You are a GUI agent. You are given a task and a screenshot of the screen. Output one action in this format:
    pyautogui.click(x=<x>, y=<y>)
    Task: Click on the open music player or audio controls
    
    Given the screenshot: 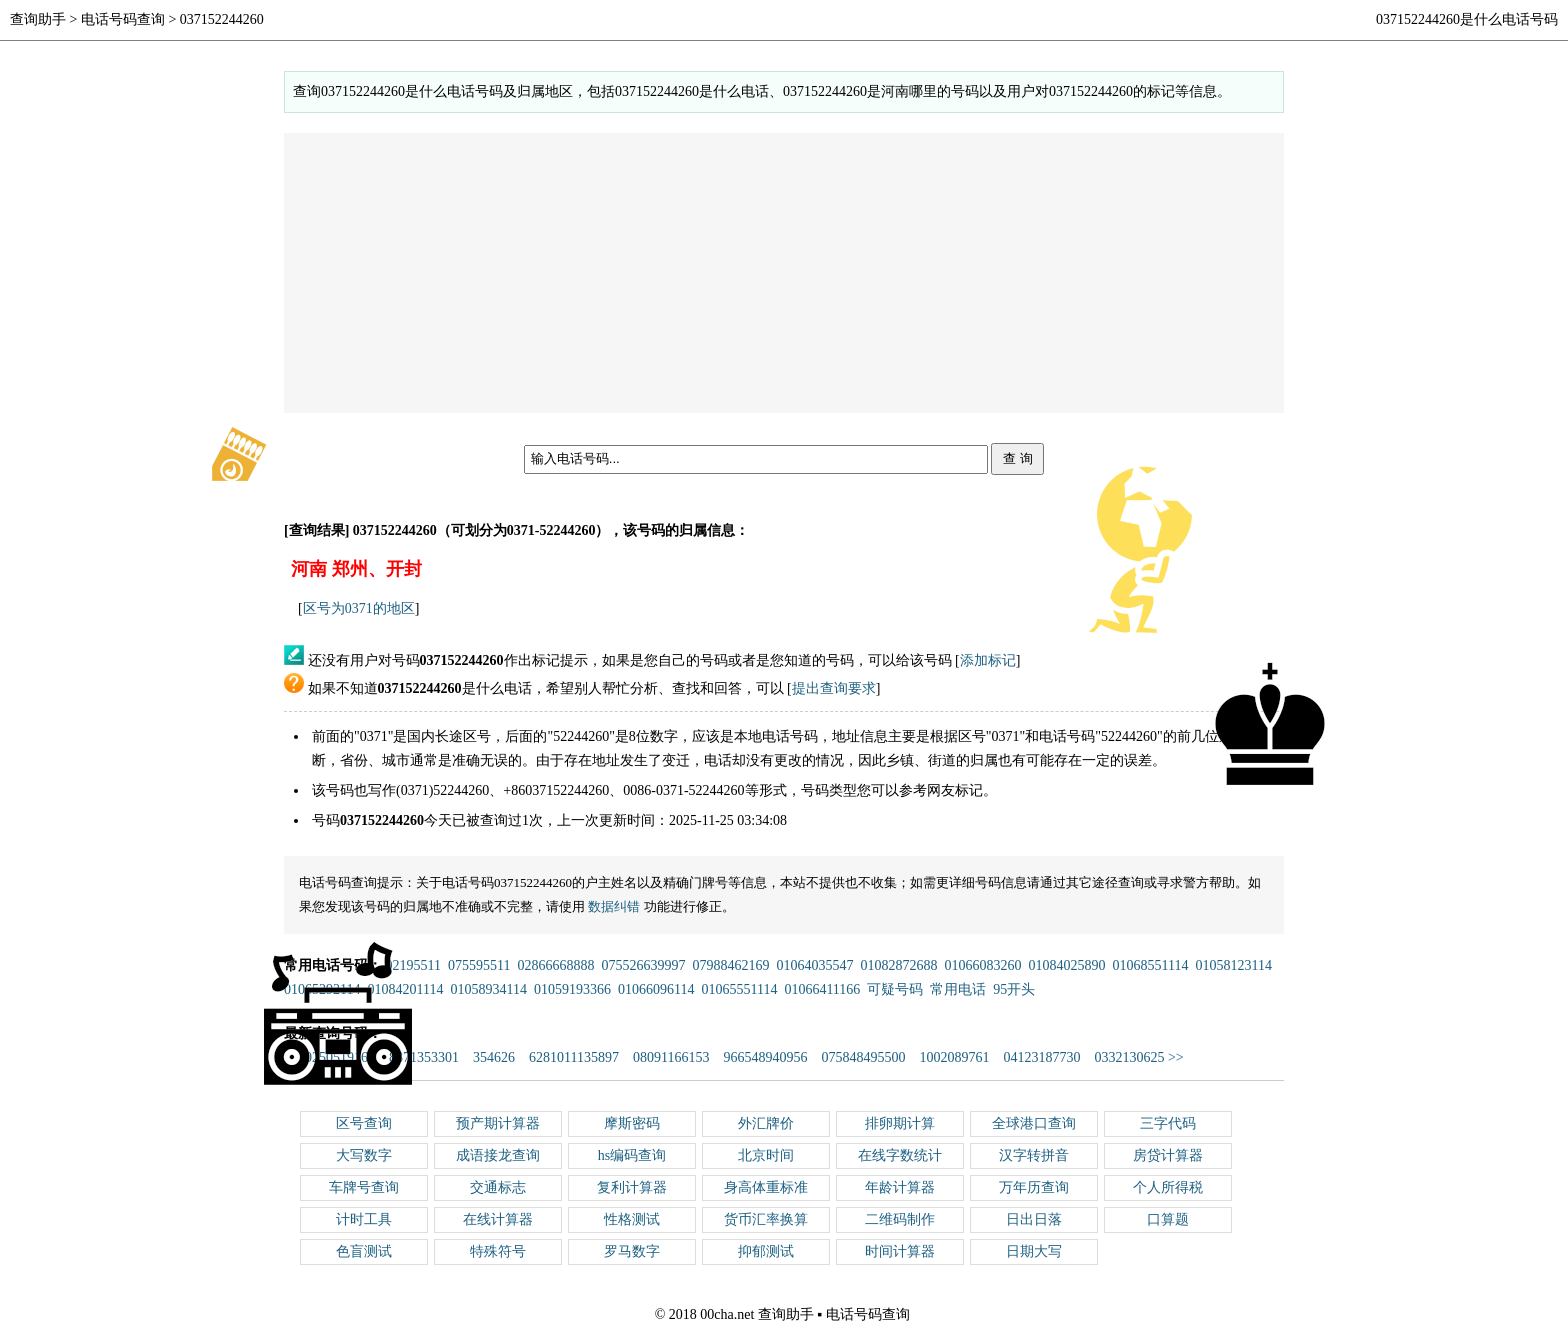 What is the action you would take?
    pyautogui.click(x=338, y=1016)
    